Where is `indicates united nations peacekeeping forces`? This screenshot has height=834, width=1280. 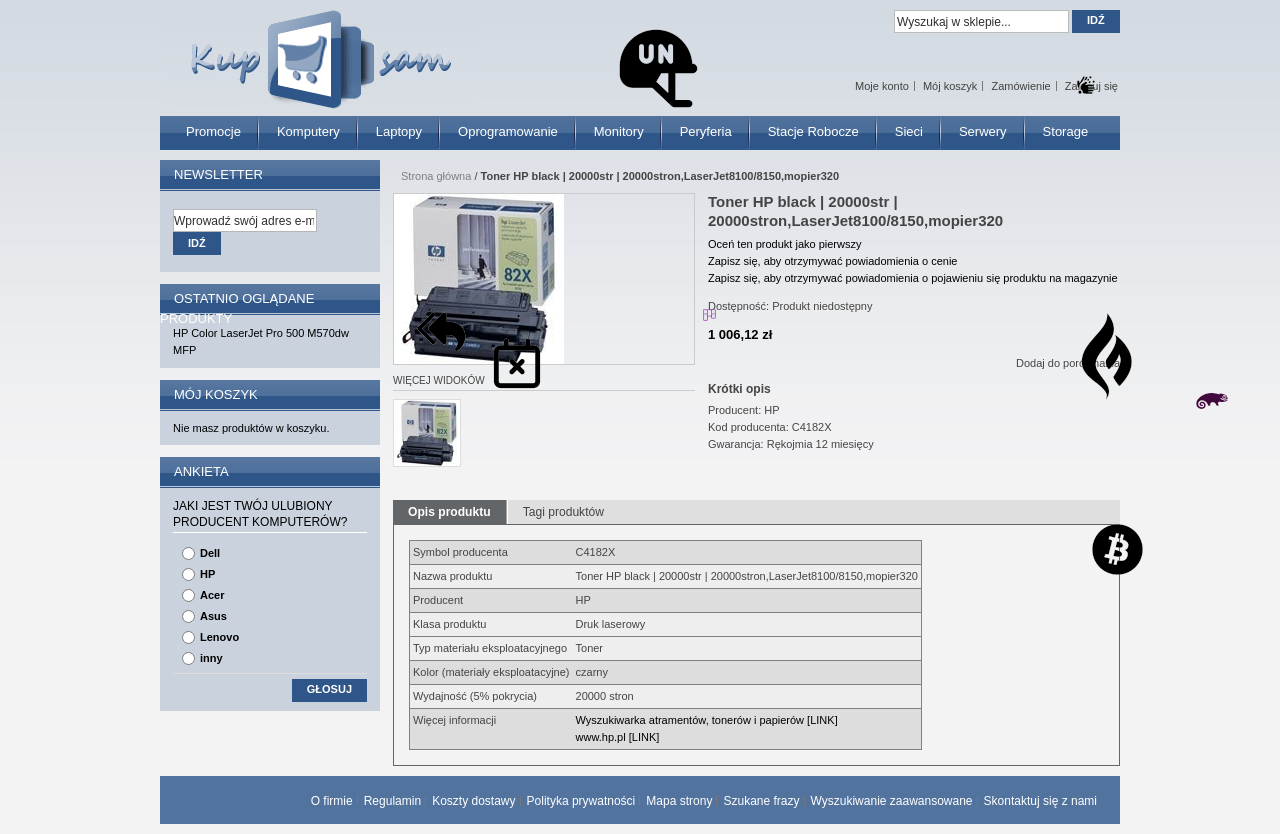
indicates united nations peacekeeping forces is located at coordinates (658, 68).